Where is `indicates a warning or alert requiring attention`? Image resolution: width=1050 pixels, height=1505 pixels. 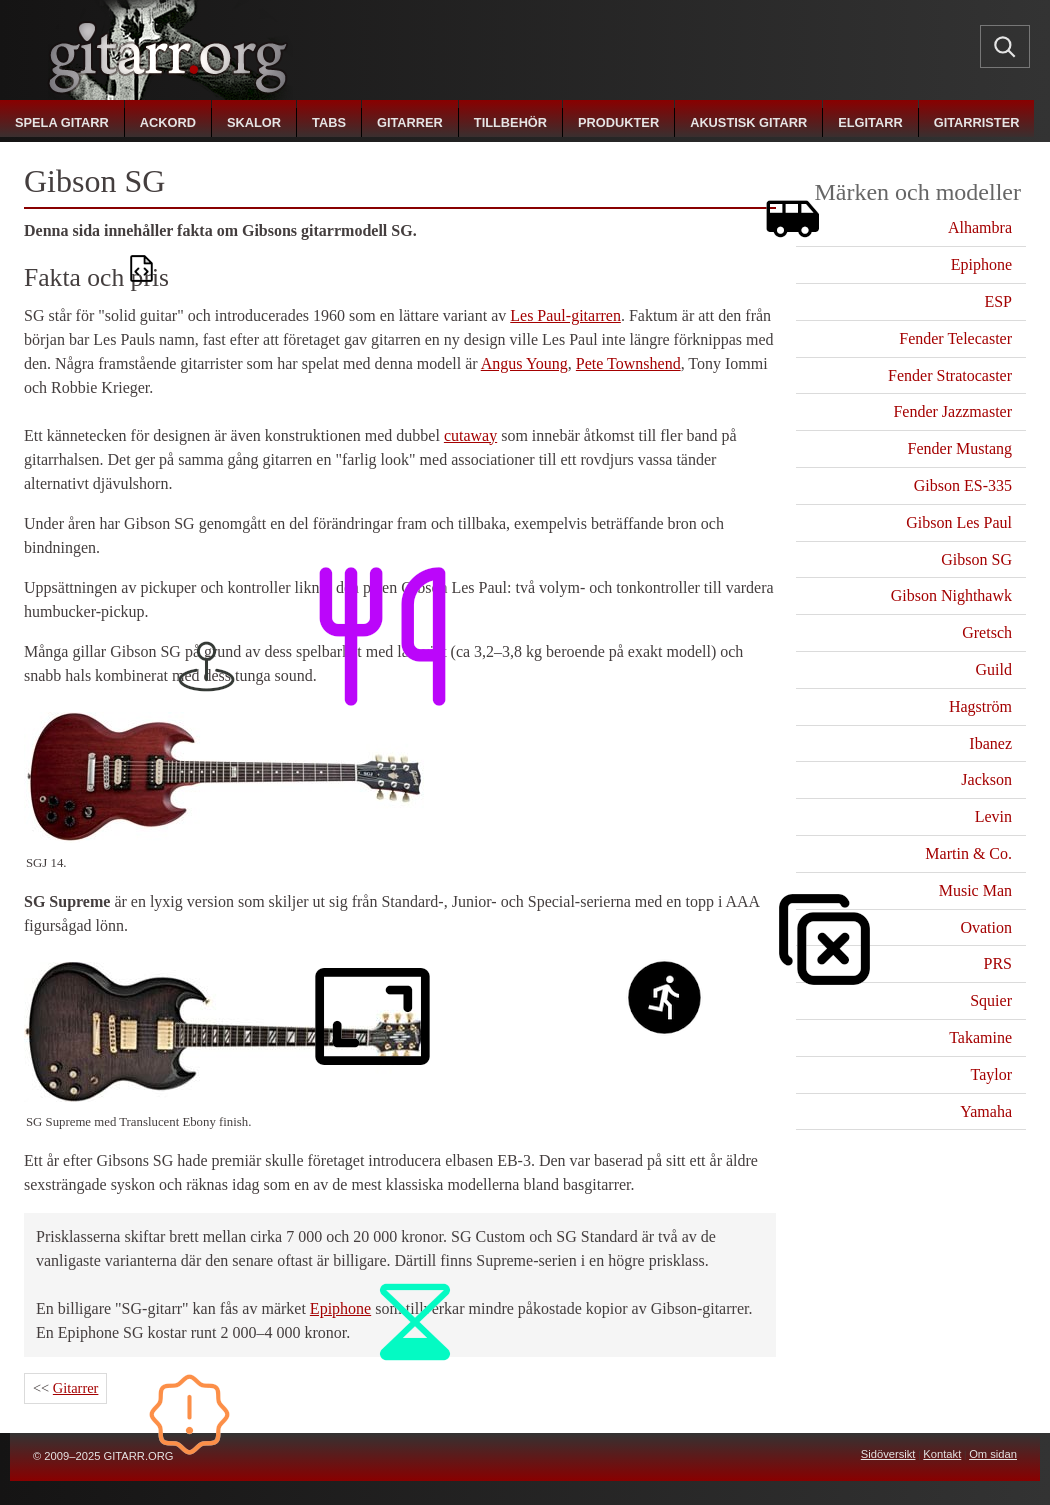
indicates a warning or alert requiring attention is located at coordinates (189, 1414).